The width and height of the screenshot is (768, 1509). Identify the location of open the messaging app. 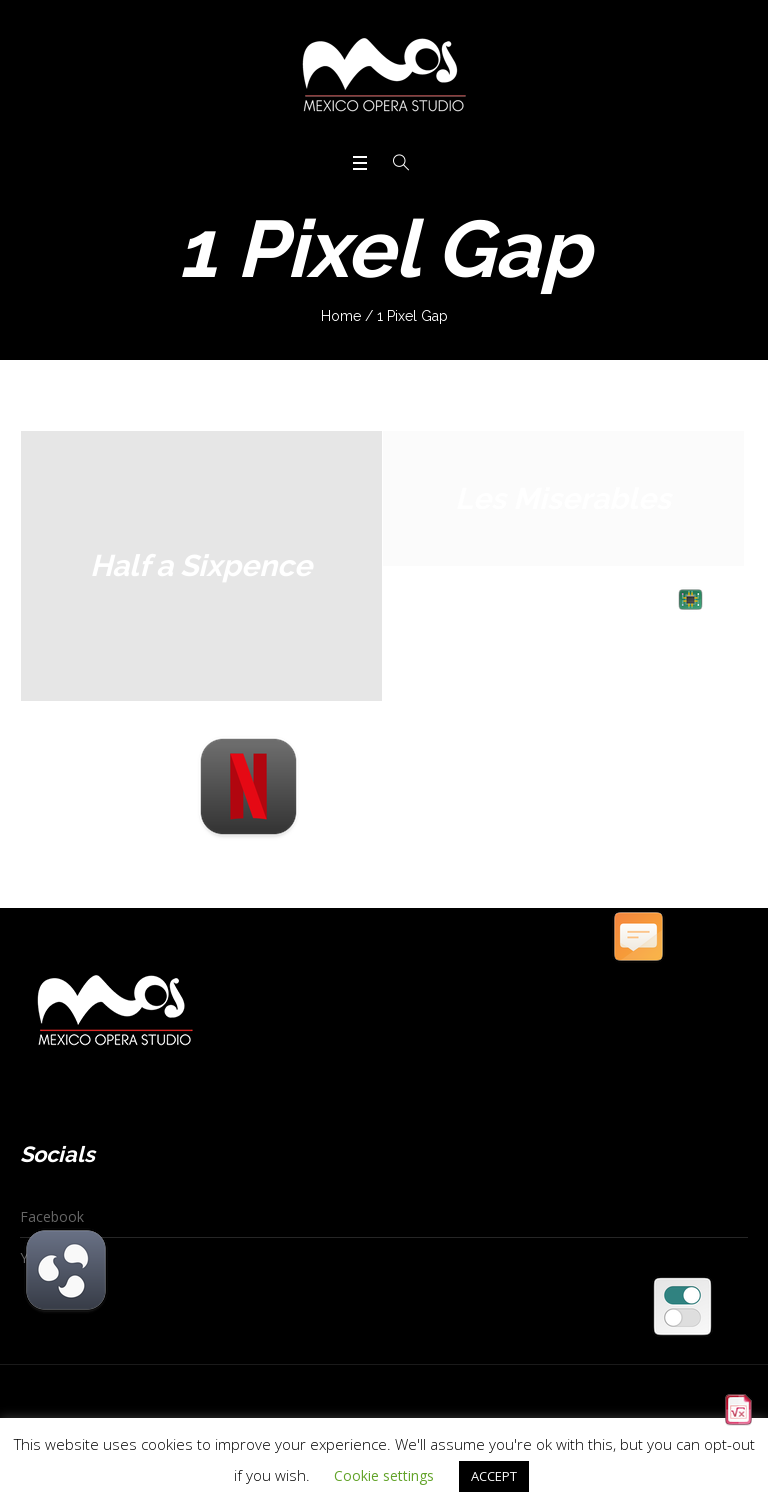
(638, 936).